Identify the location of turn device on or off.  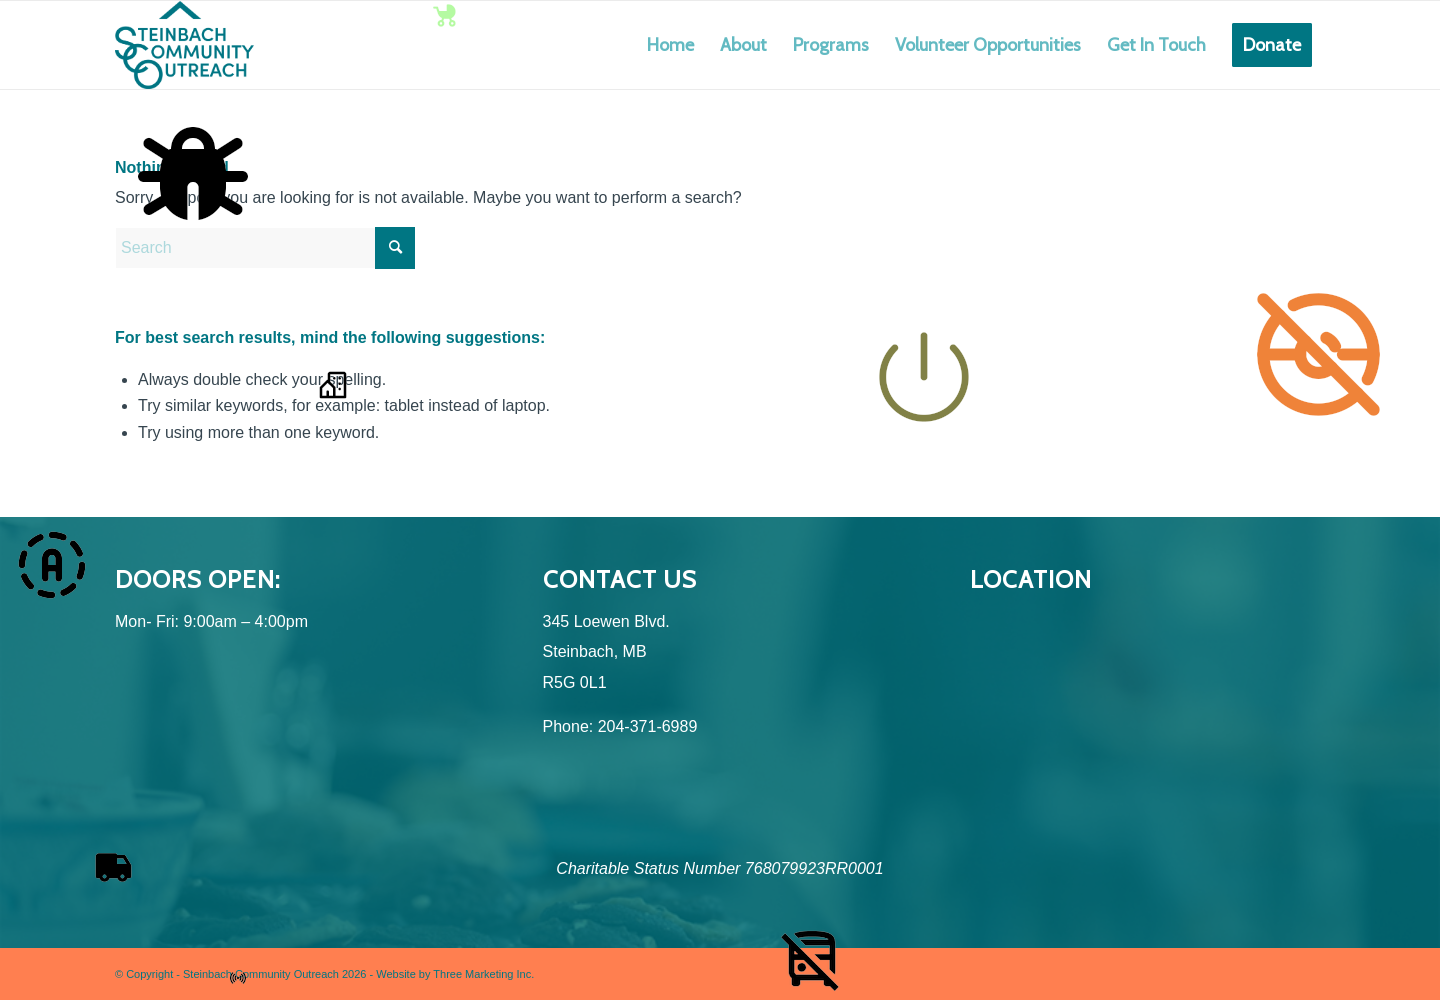
(924, 377).